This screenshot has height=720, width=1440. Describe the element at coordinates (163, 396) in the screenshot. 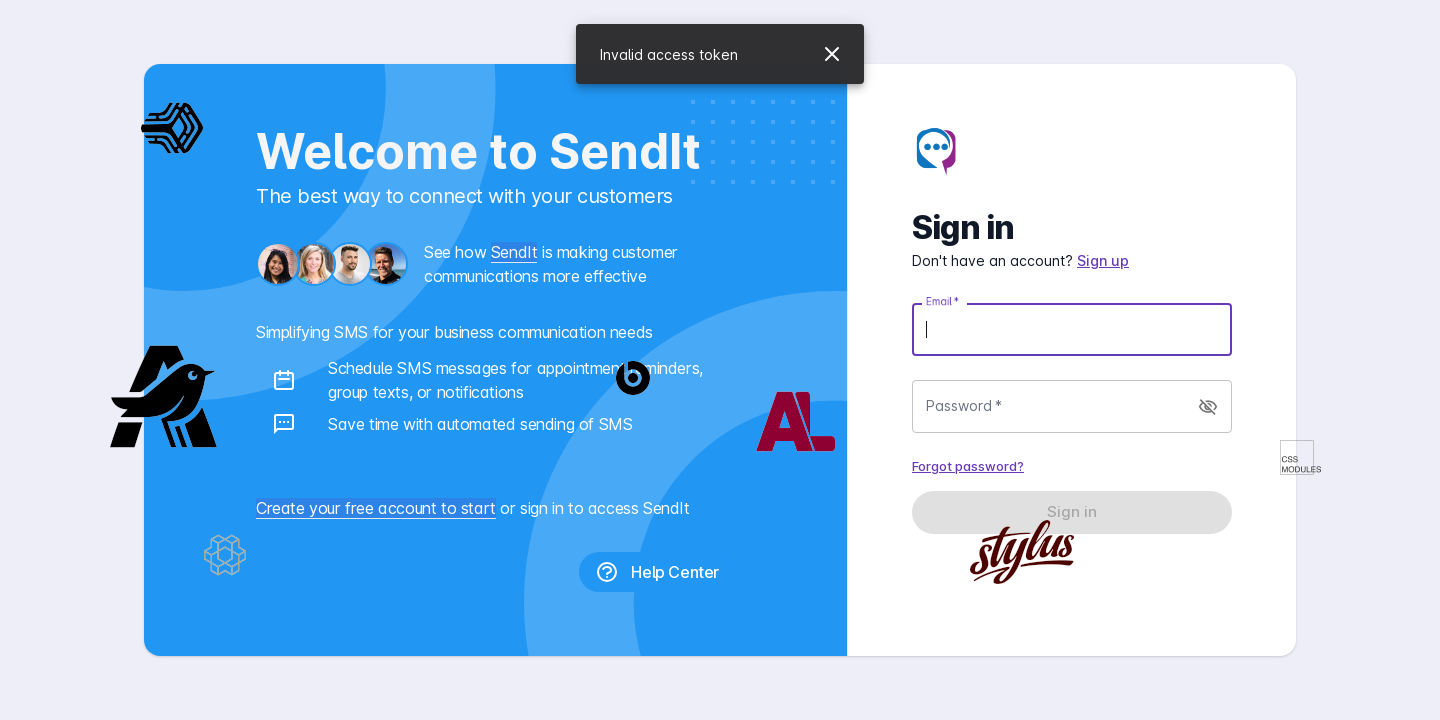

I see `Auchan retail store app or website` at that location.